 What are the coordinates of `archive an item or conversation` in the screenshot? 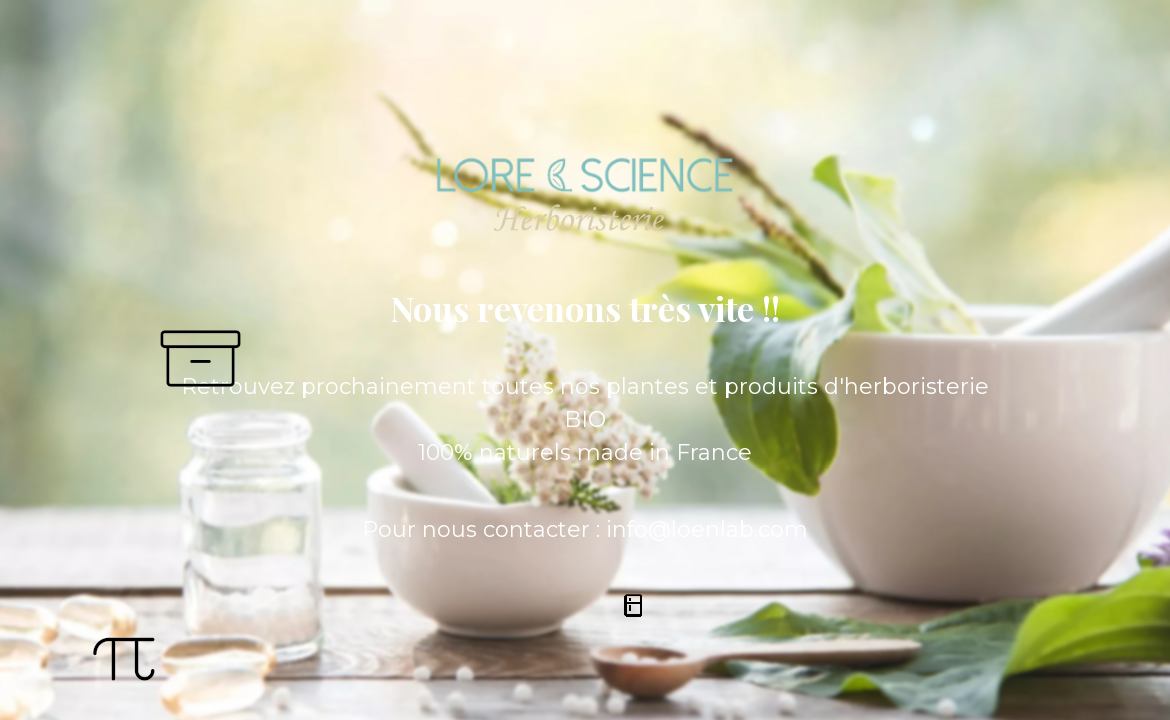 It's located at (200, 358).